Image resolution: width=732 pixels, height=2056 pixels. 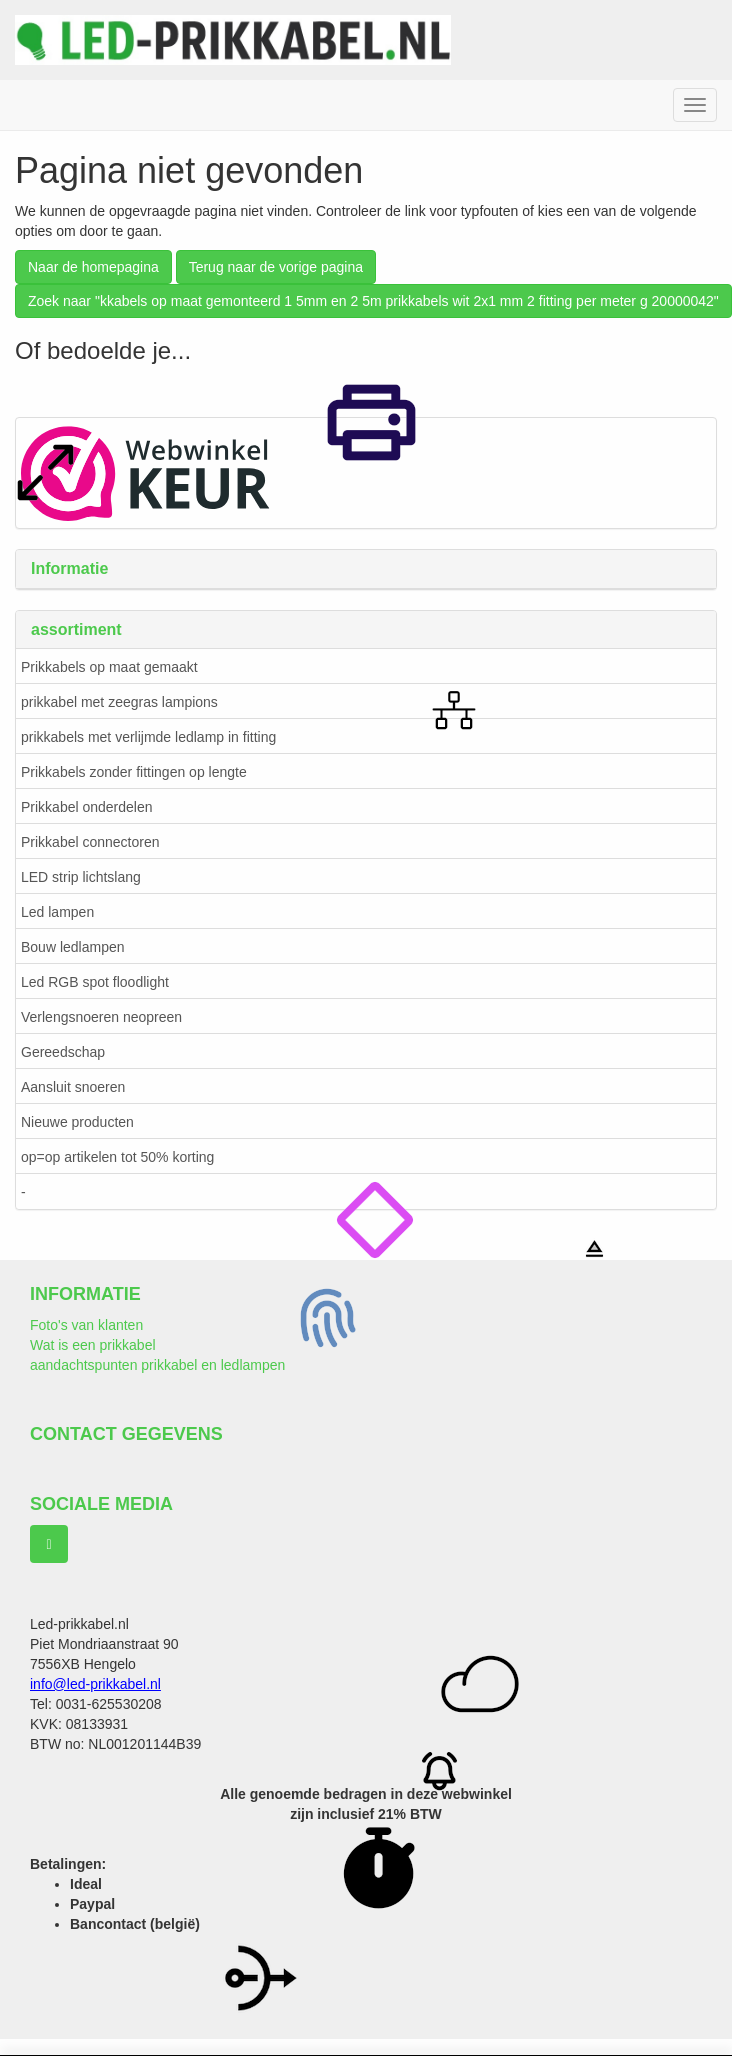 I want to click on expand to fullscreen mode, so click(x=45, y=472).